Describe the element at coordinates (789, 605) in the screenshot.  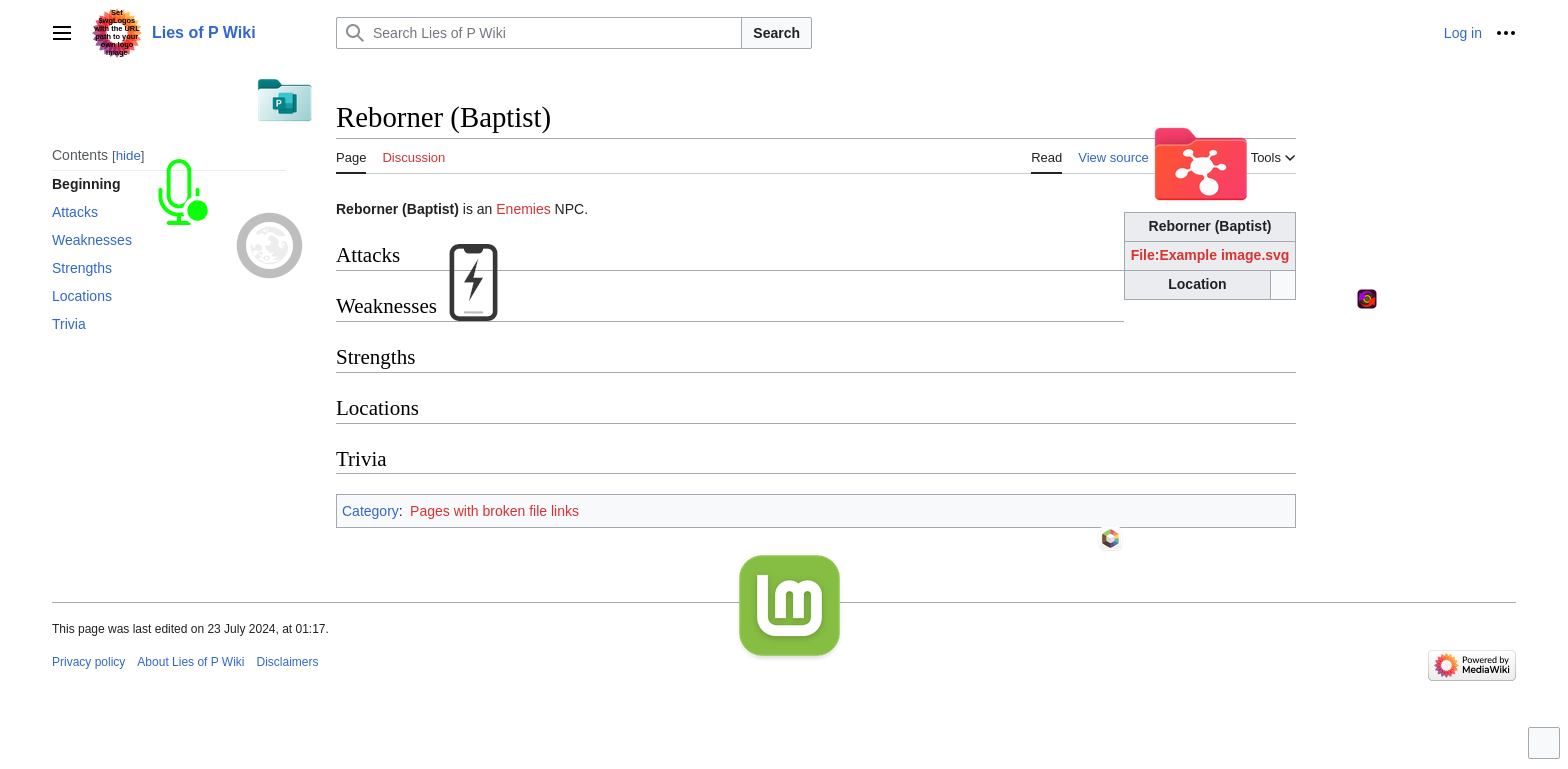
I see `open linux mint application` at that location.